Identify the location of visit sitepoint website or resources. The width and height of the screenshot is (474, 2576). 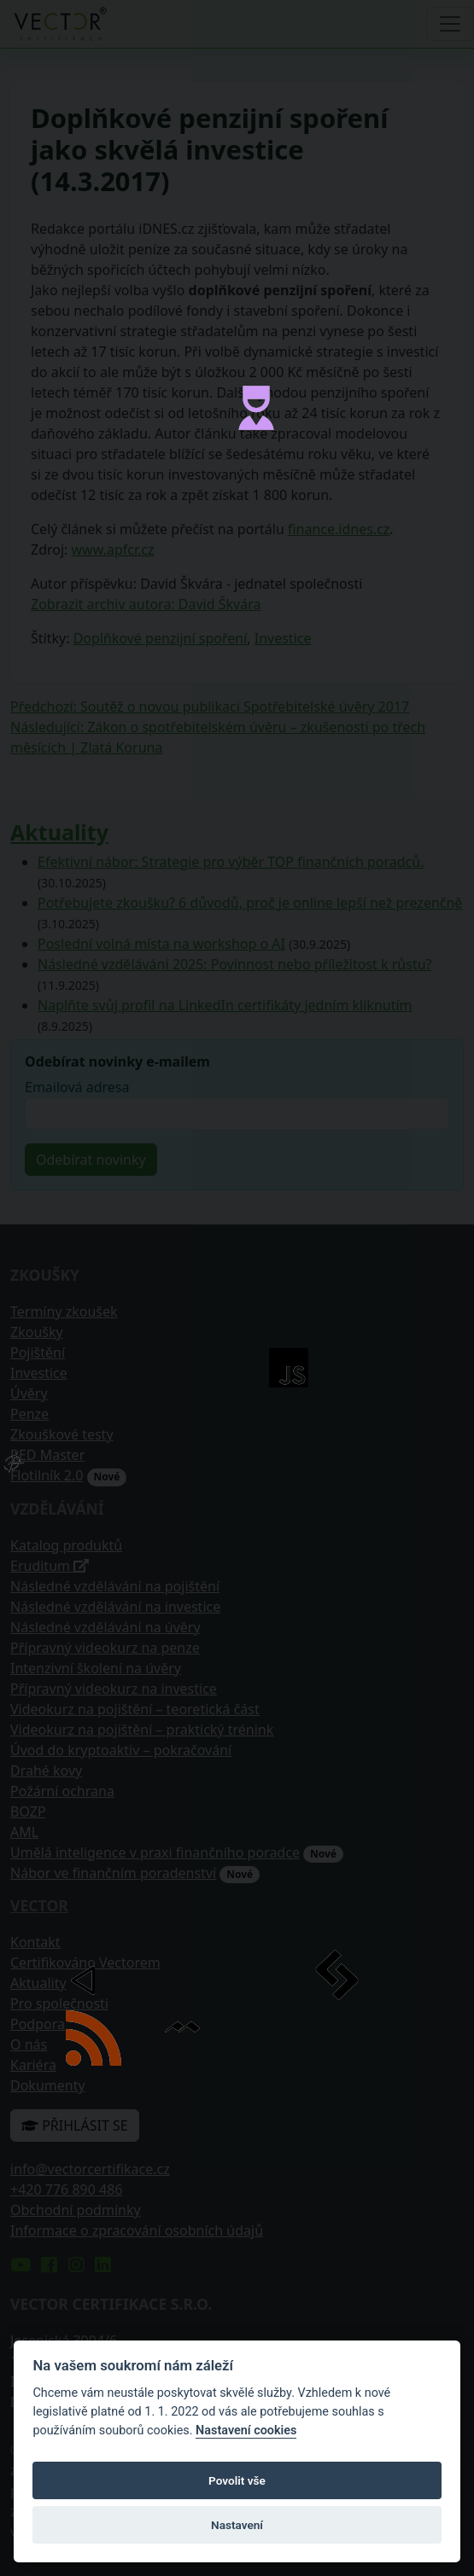
(336, 1974).